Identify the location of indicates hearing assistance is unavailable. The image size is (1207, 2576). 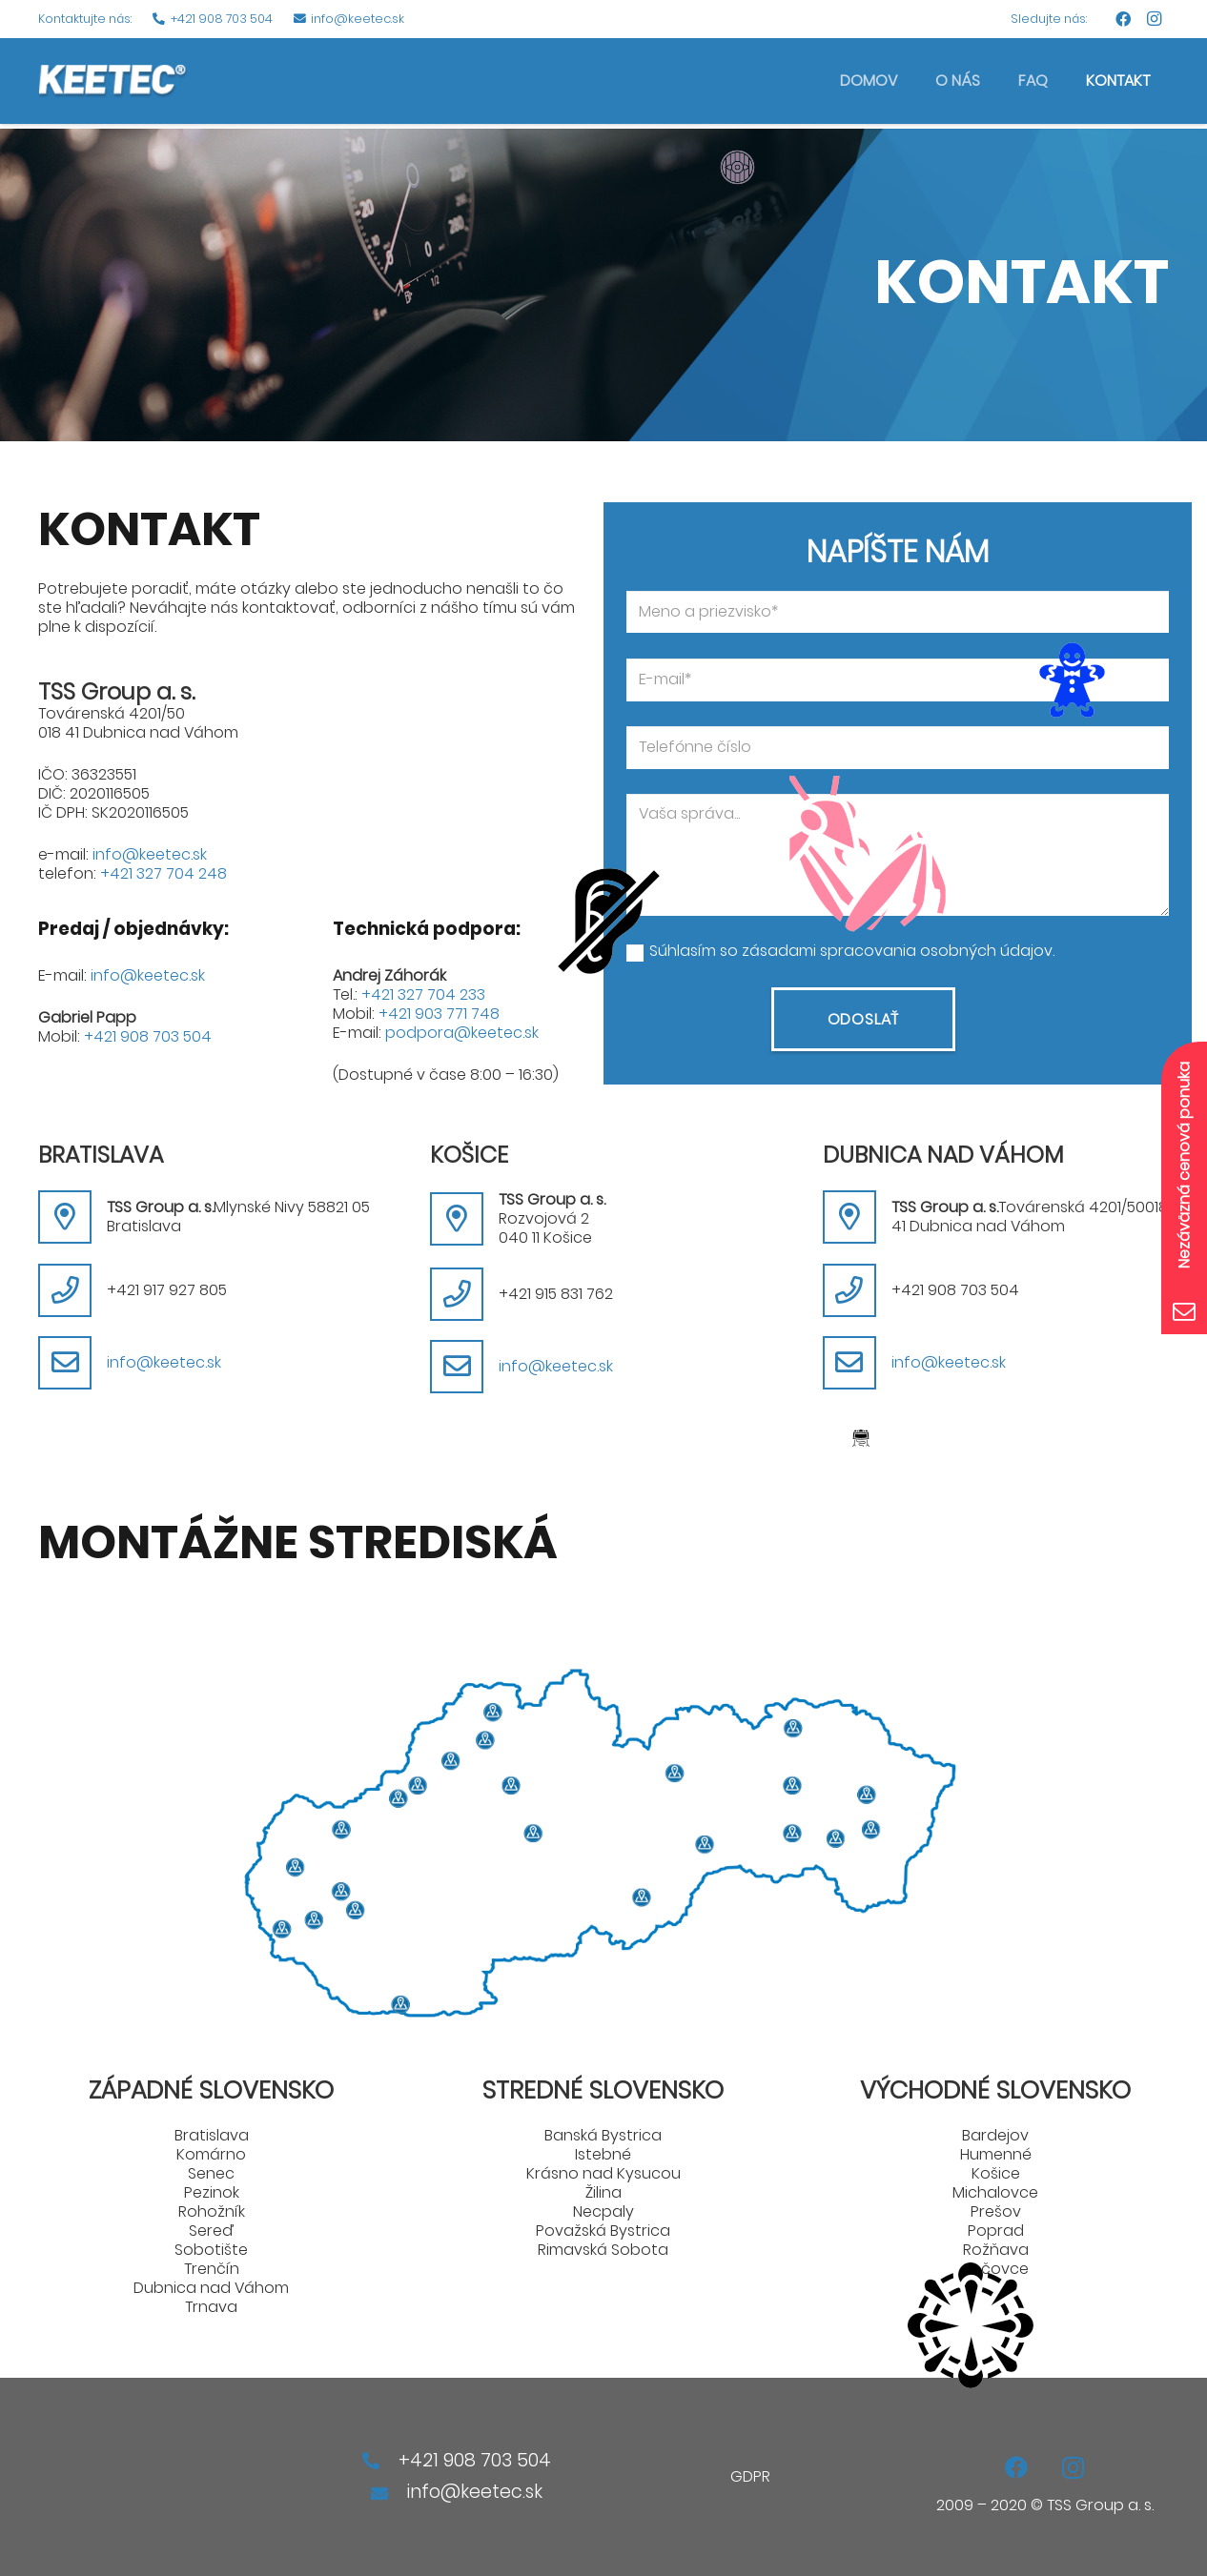
(608, 921).